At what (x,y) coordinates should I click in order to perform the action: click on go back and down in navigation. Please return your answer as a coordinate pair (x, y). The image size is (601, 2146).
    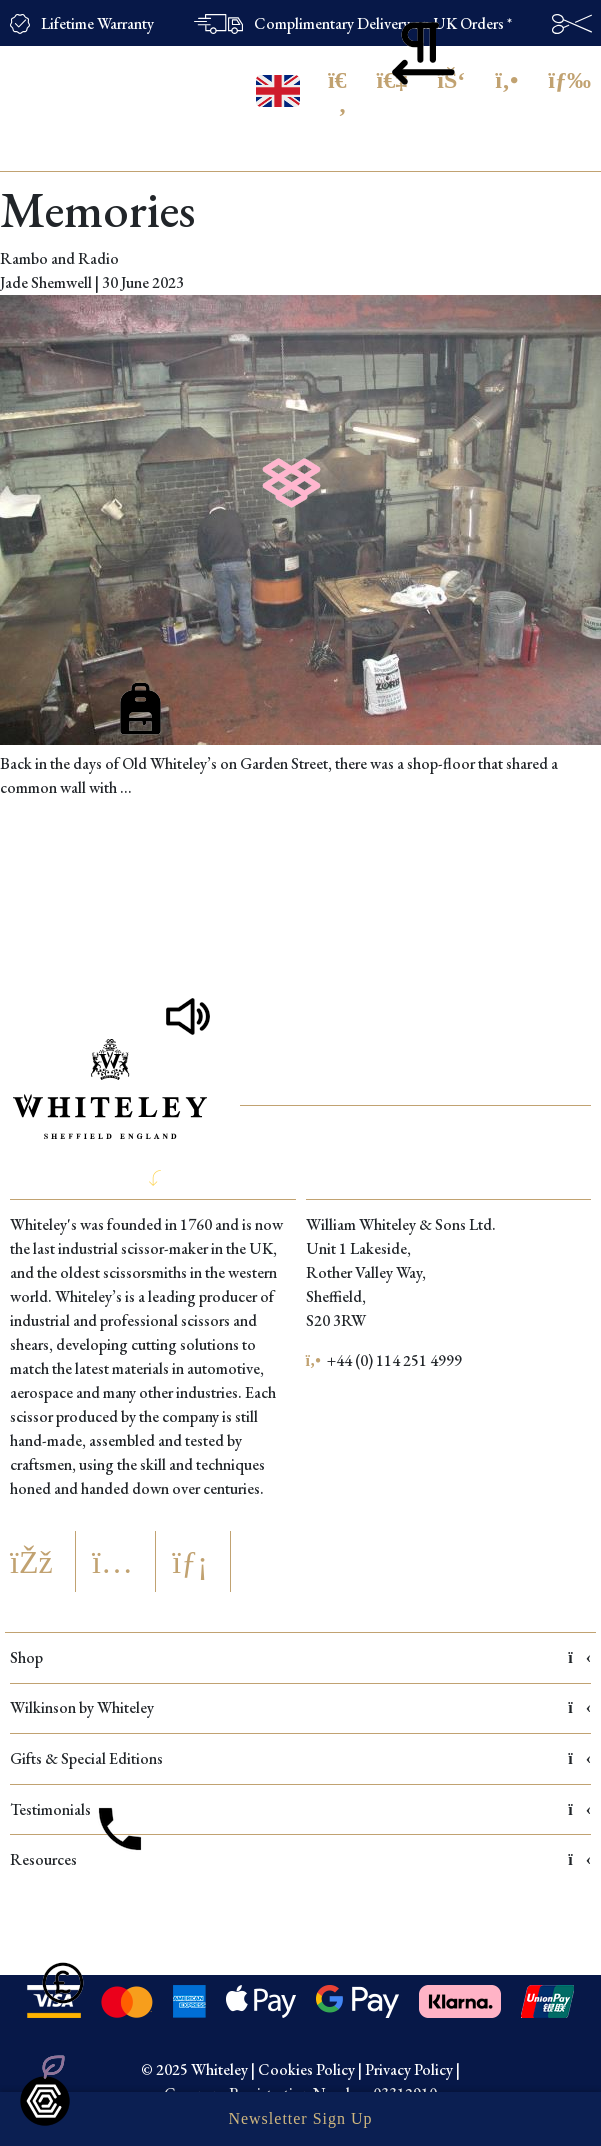
    Looking at the image, I should click on (155, 1178).